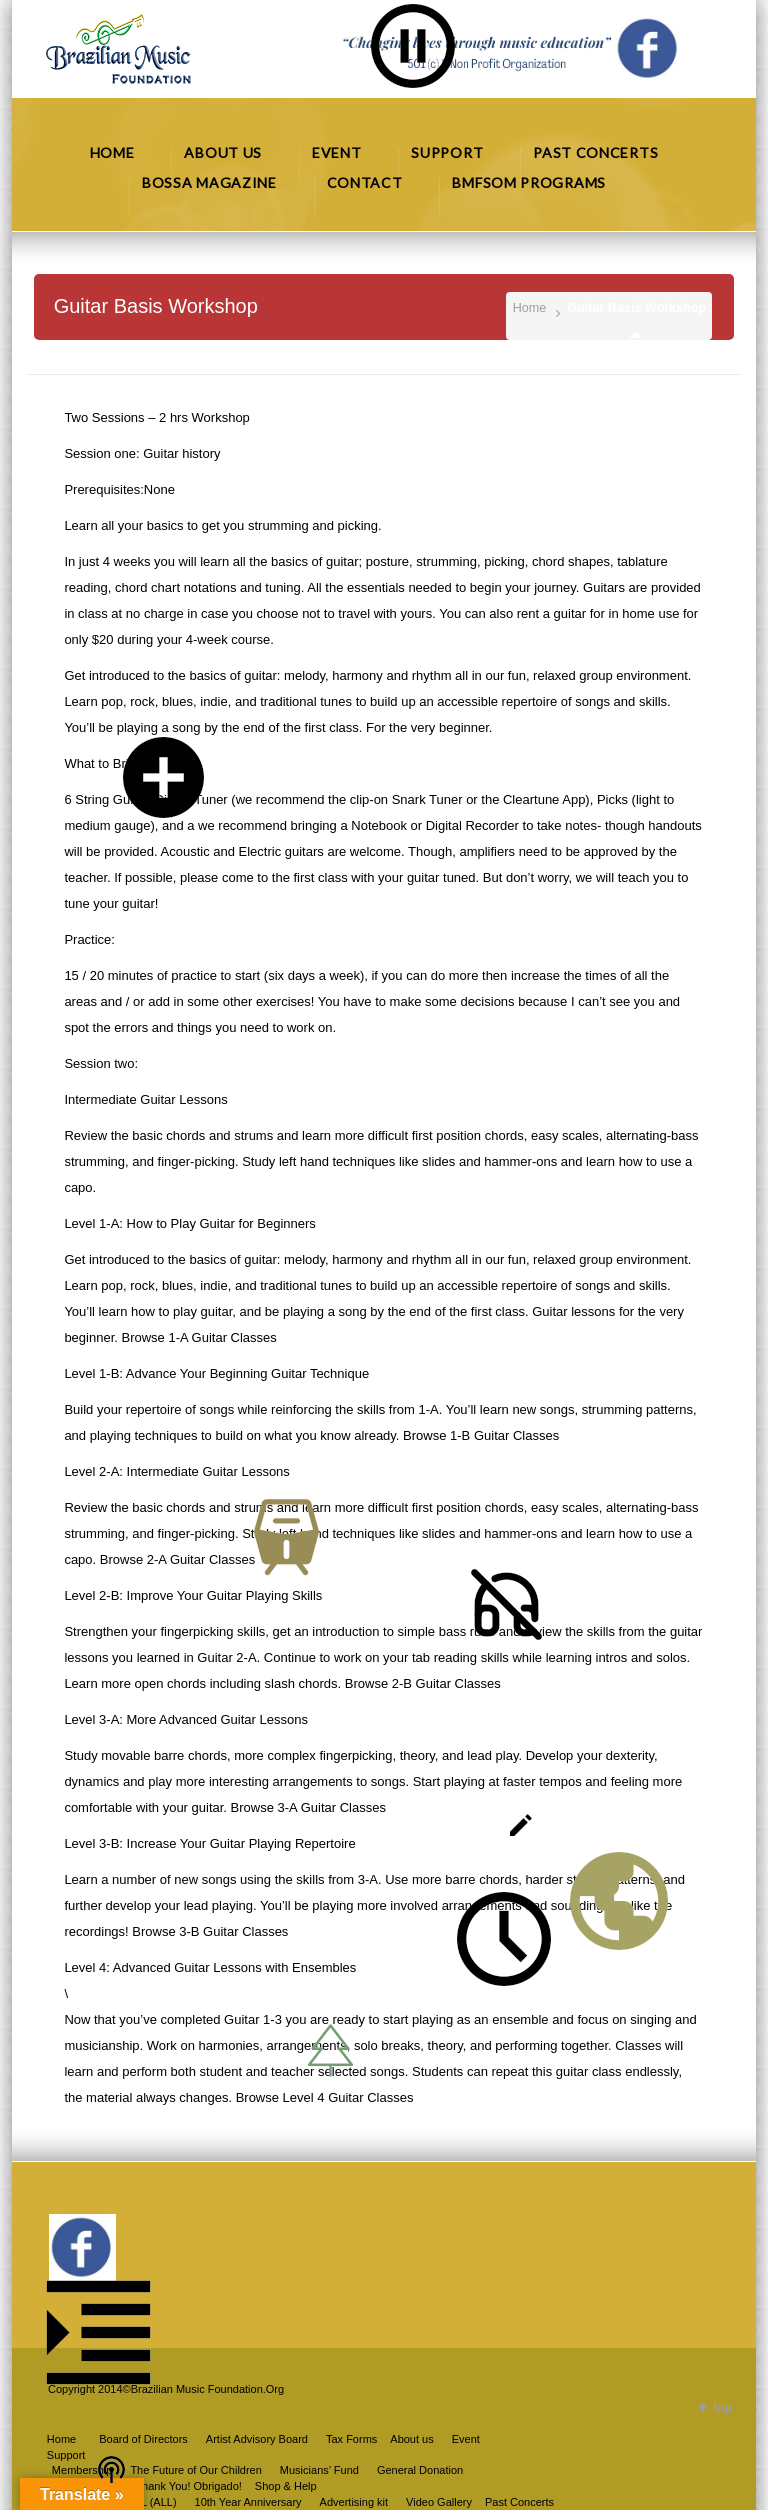  I want to click on pause media playback, so click(413, 46).